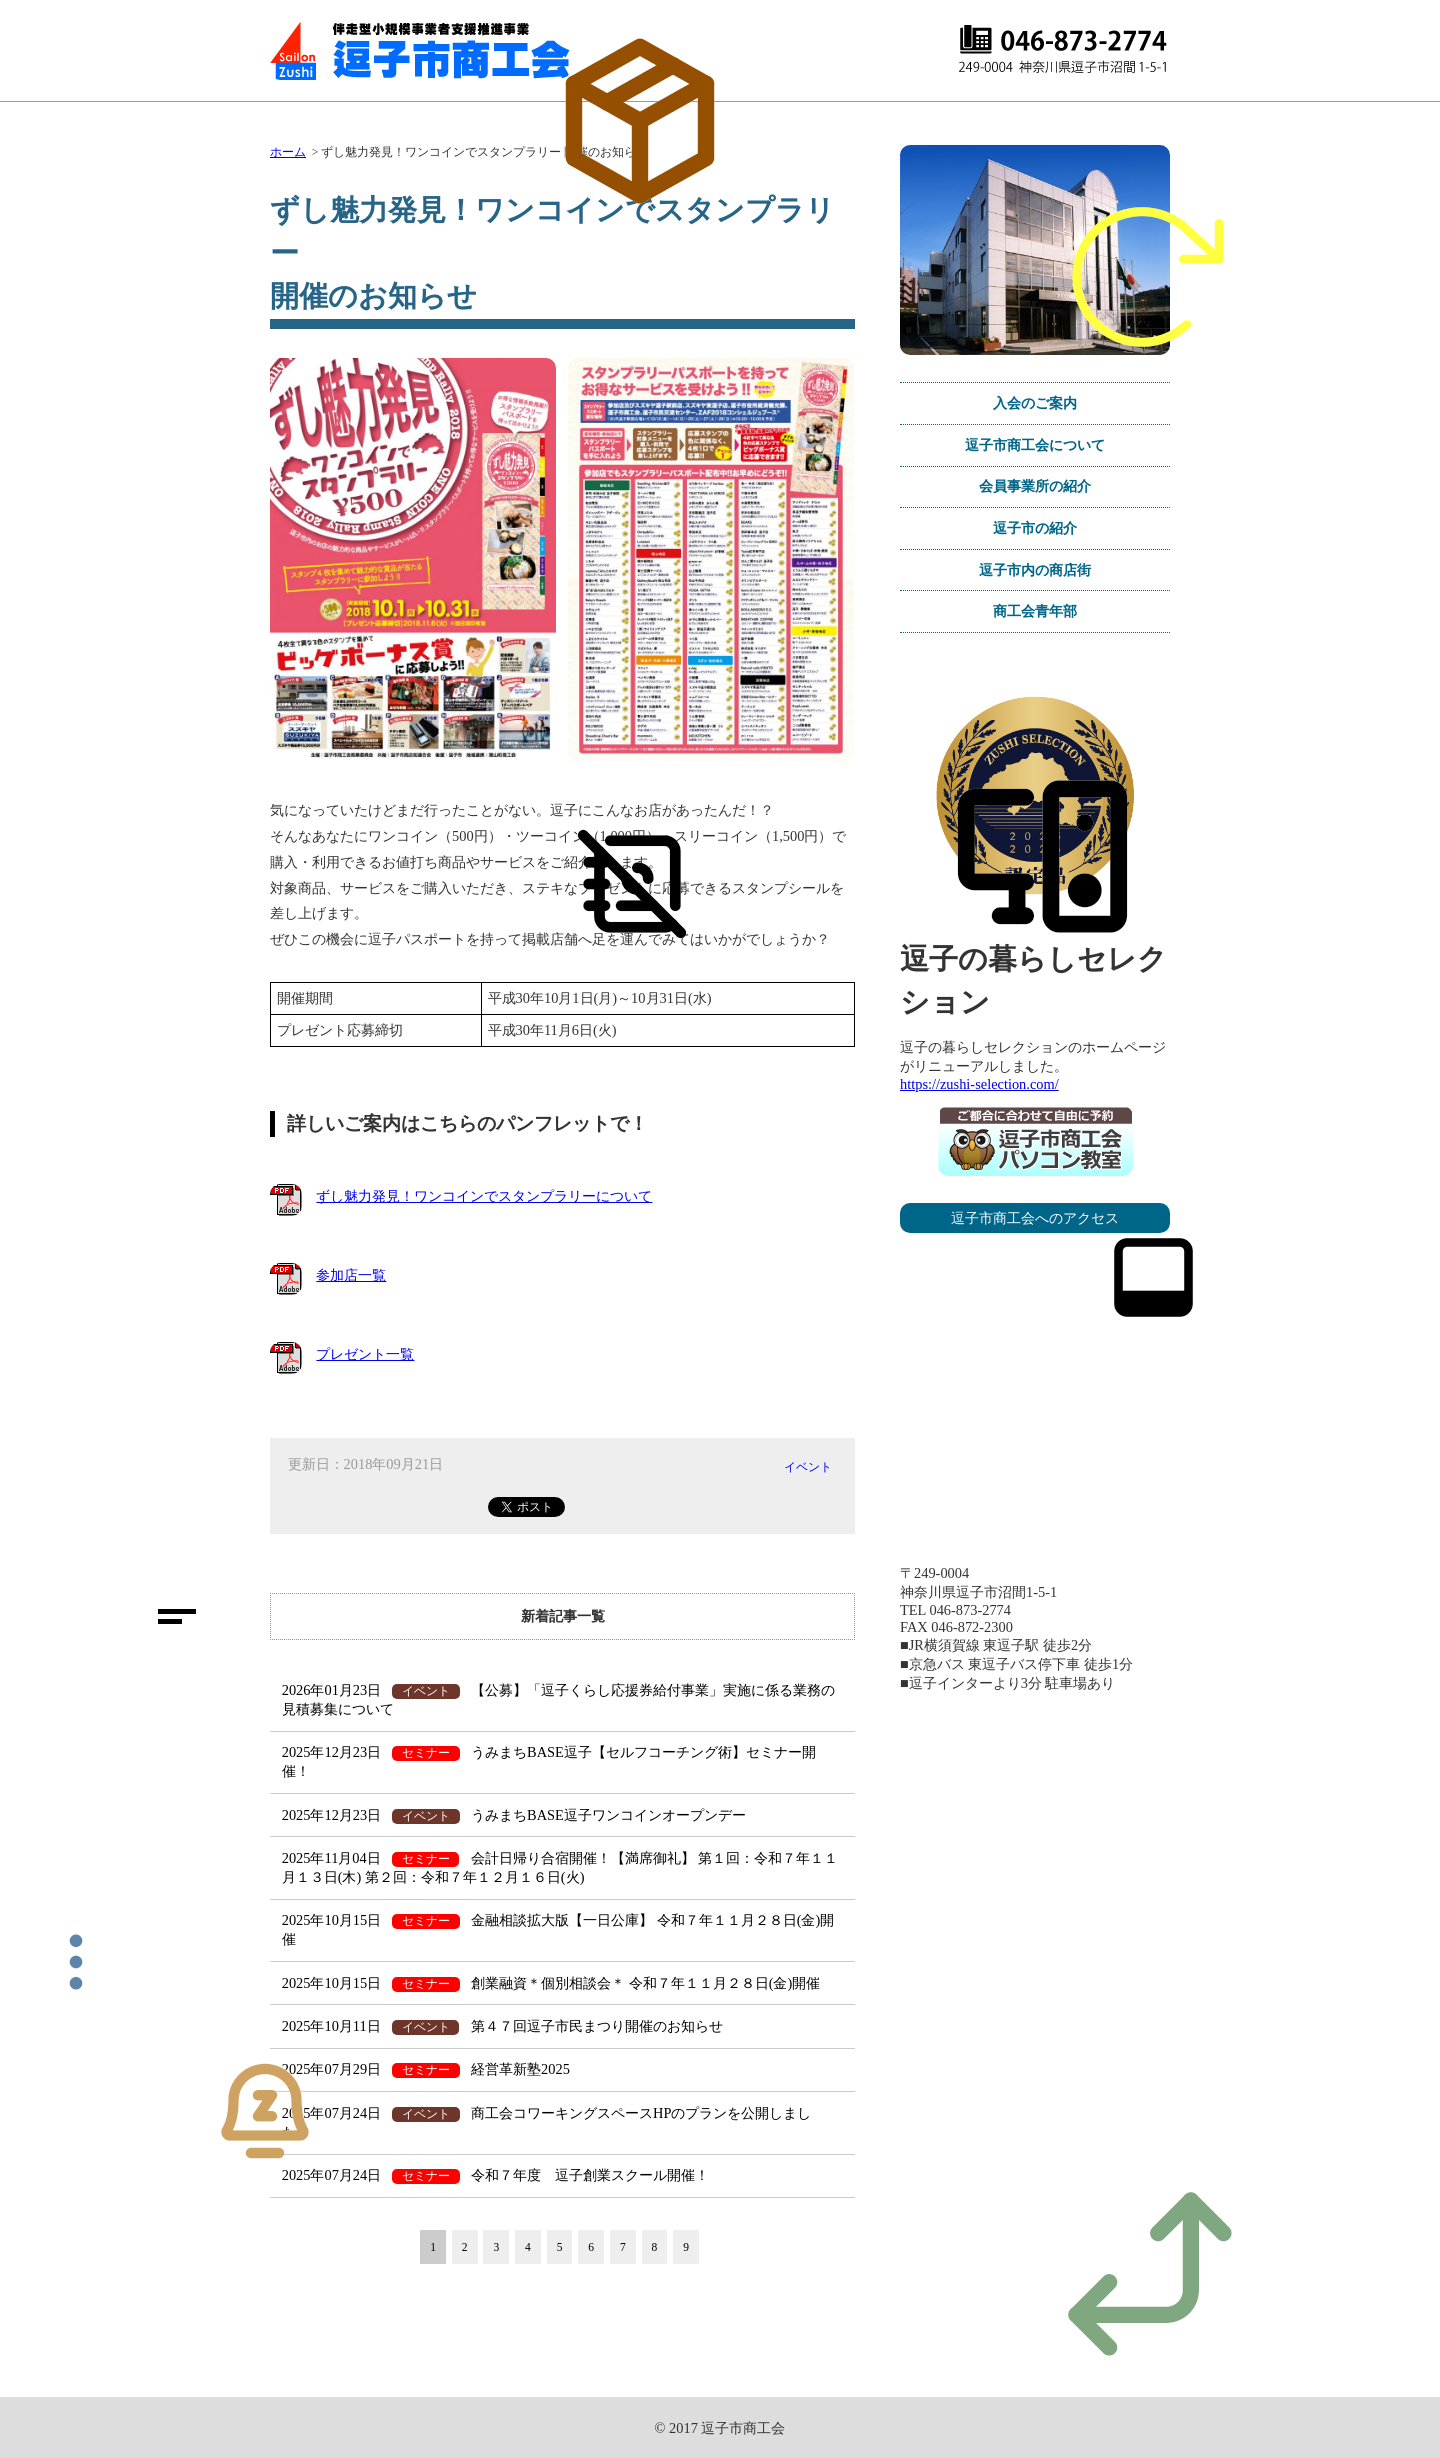  Describe the element at coordinates (1042, 856) in the screenshot. I see `view connected devices` at that location.